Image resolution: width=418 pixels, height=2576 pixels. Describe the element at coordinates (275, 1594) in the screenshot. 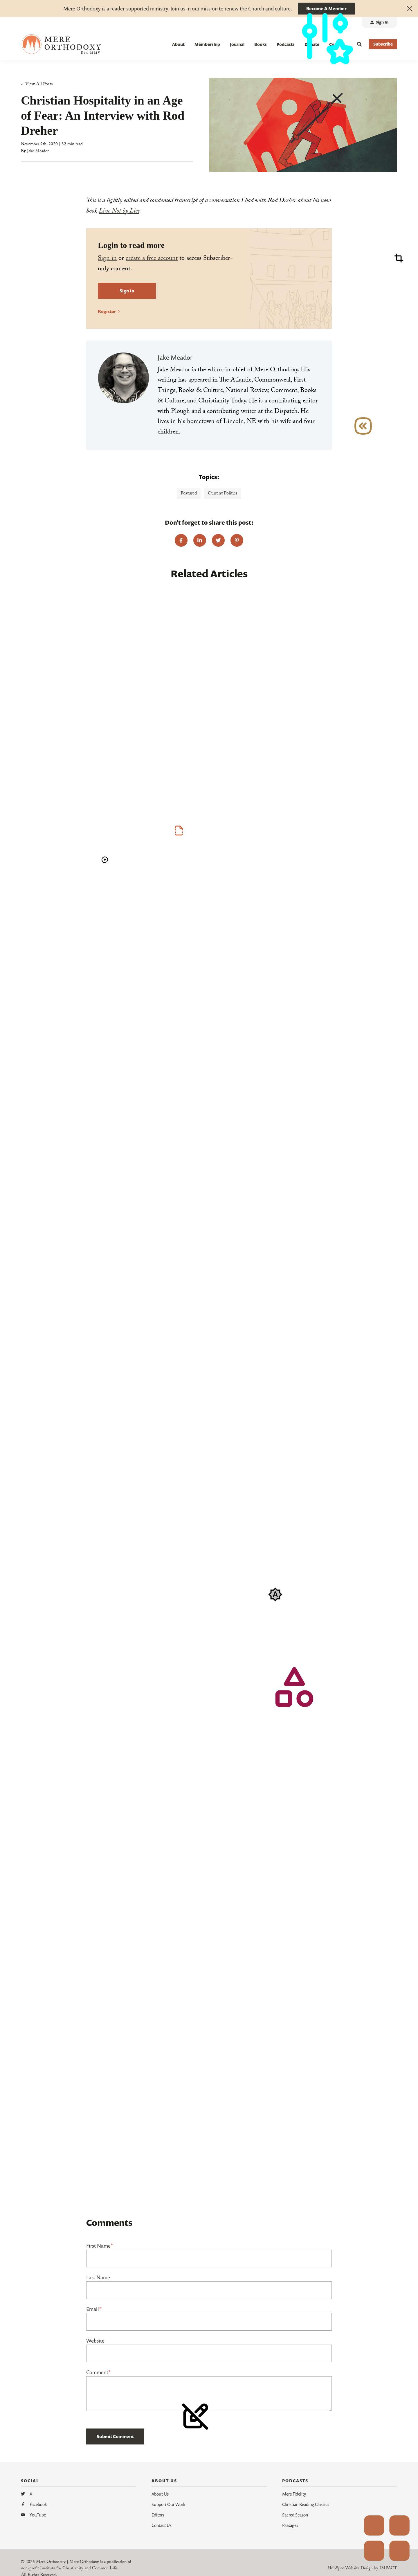

I see `enable automatic brightness adjustment` at that location.